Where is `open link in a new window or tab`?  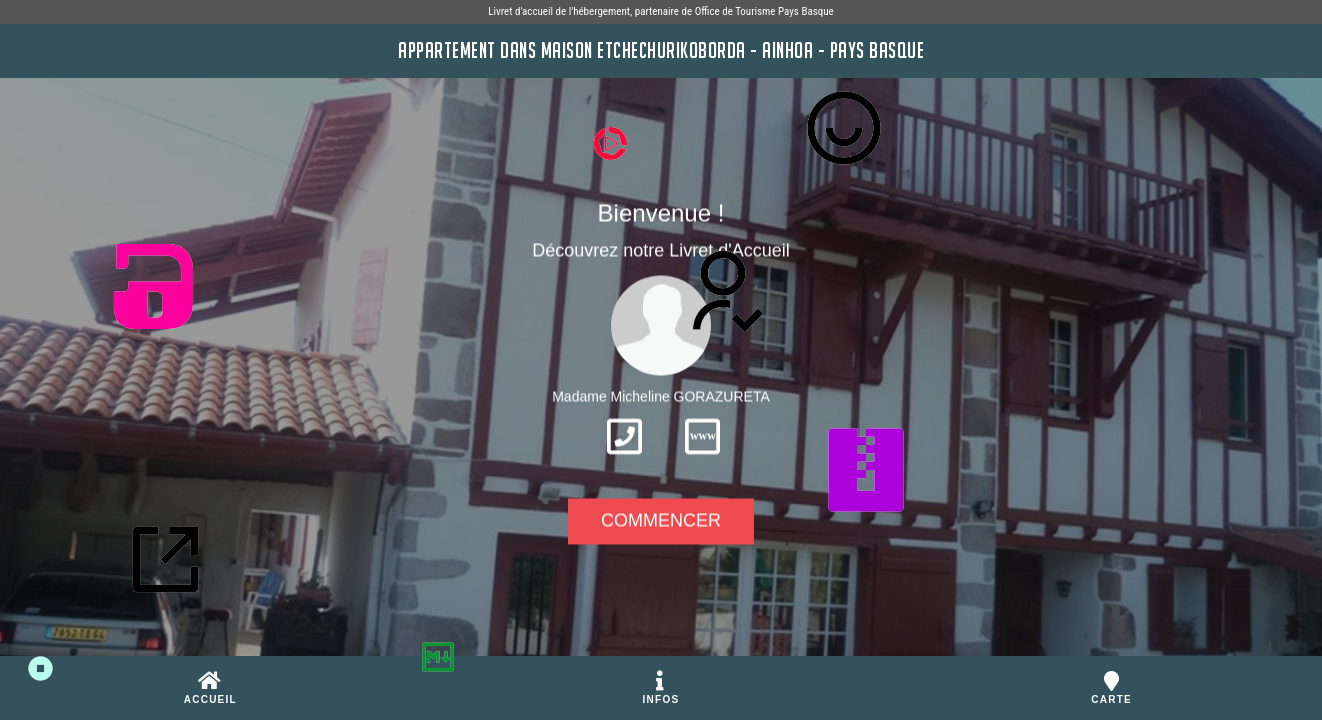 open link in a new window or tab is located at coordinates (165, 559).